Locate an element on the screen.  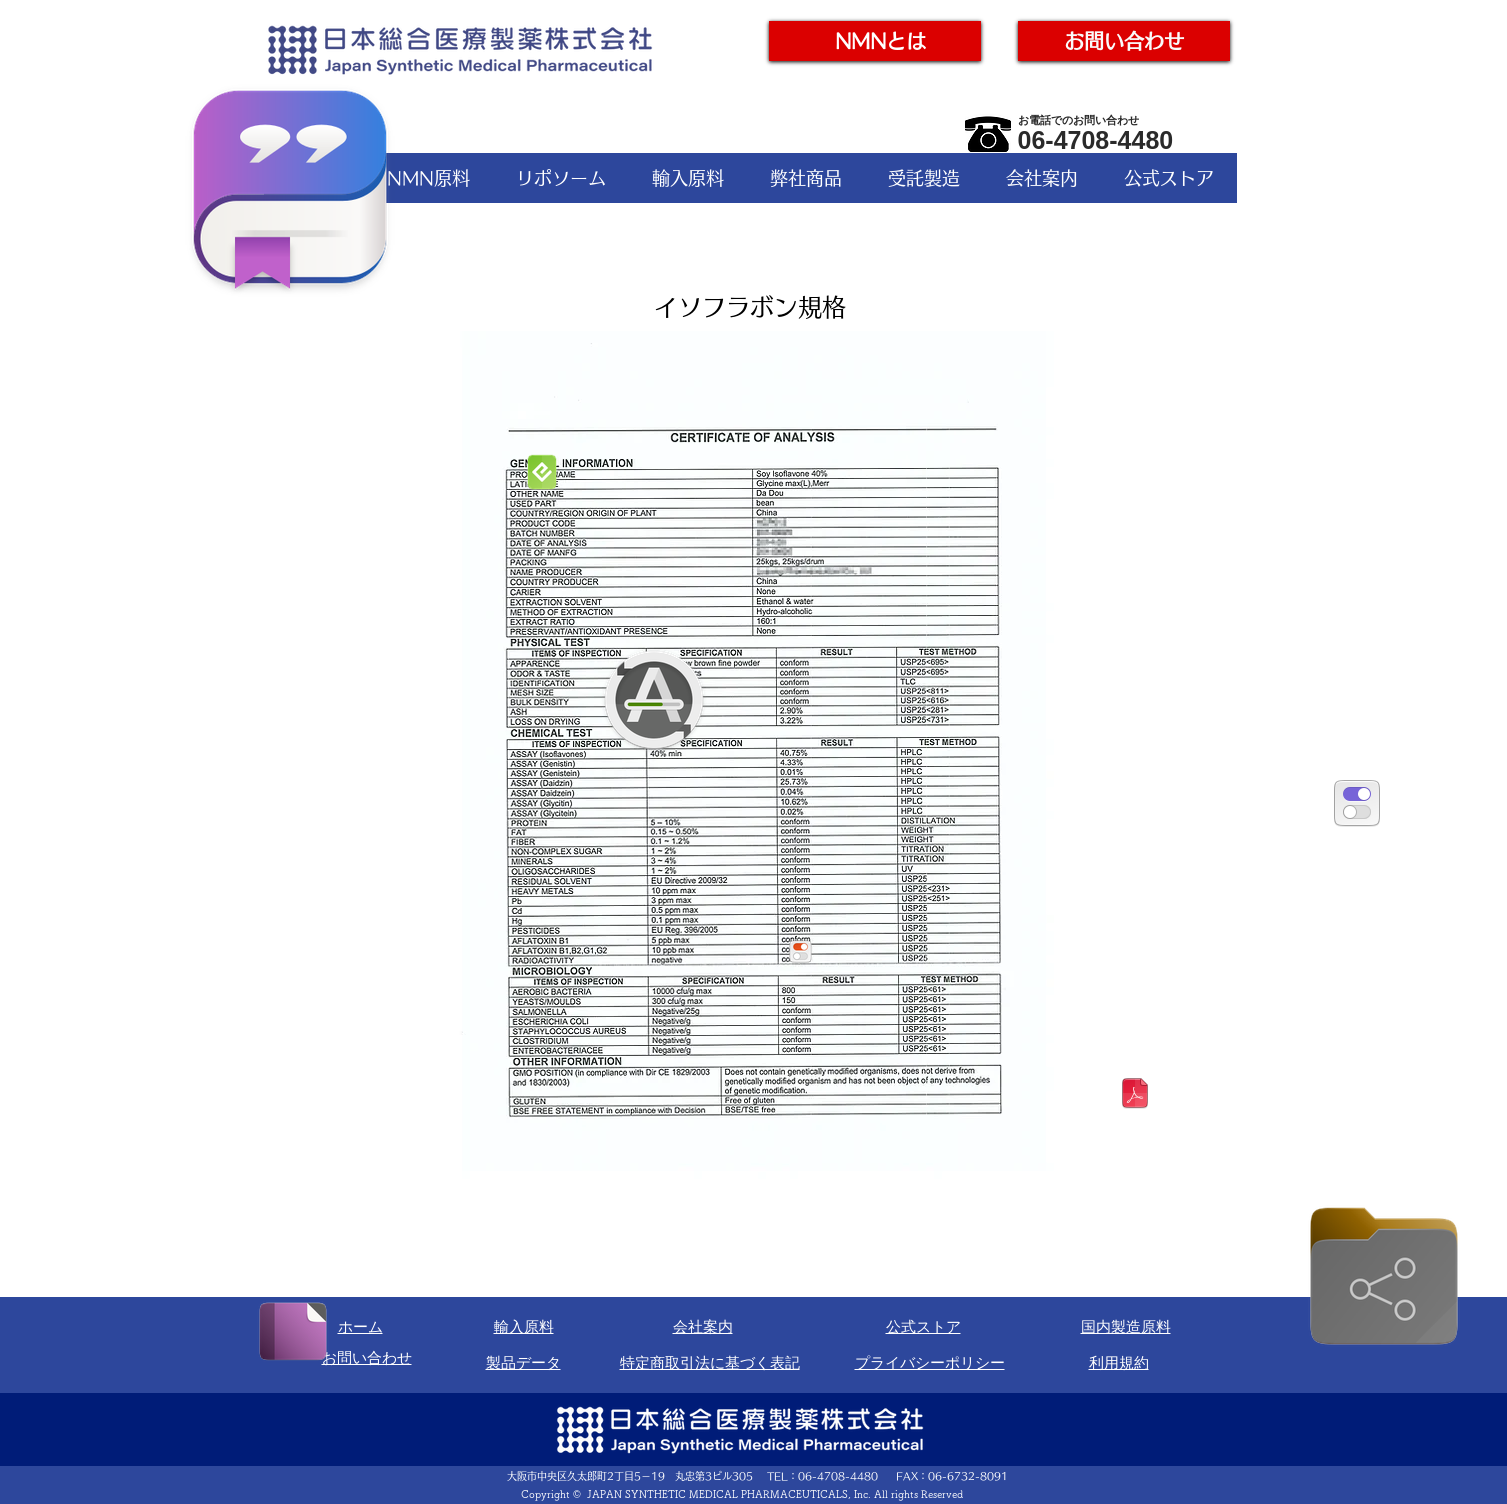
open citations manager app is located at coordinates (290, 187).